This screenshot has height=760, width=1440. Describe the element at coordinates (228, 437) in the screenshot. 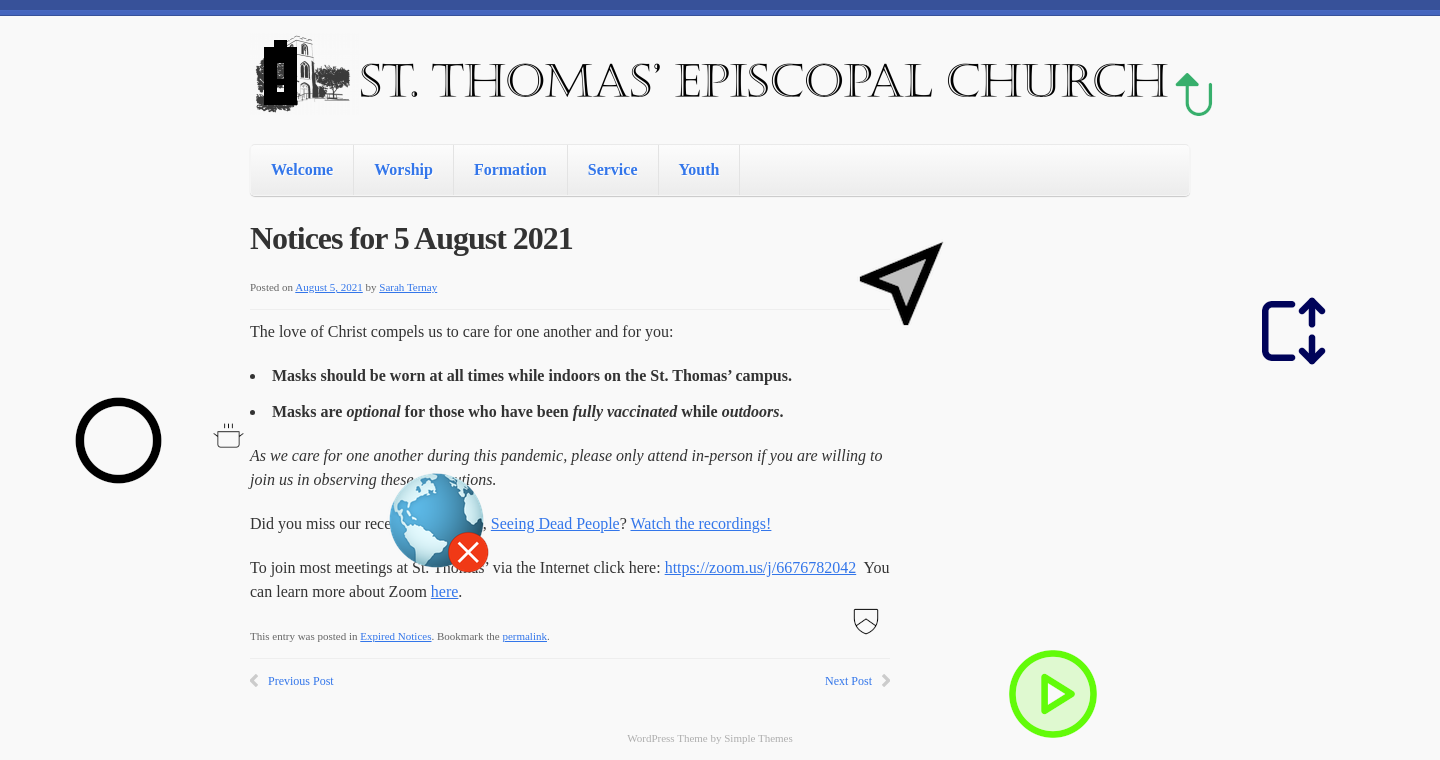

I see `access recipes or cooking features` at that location.